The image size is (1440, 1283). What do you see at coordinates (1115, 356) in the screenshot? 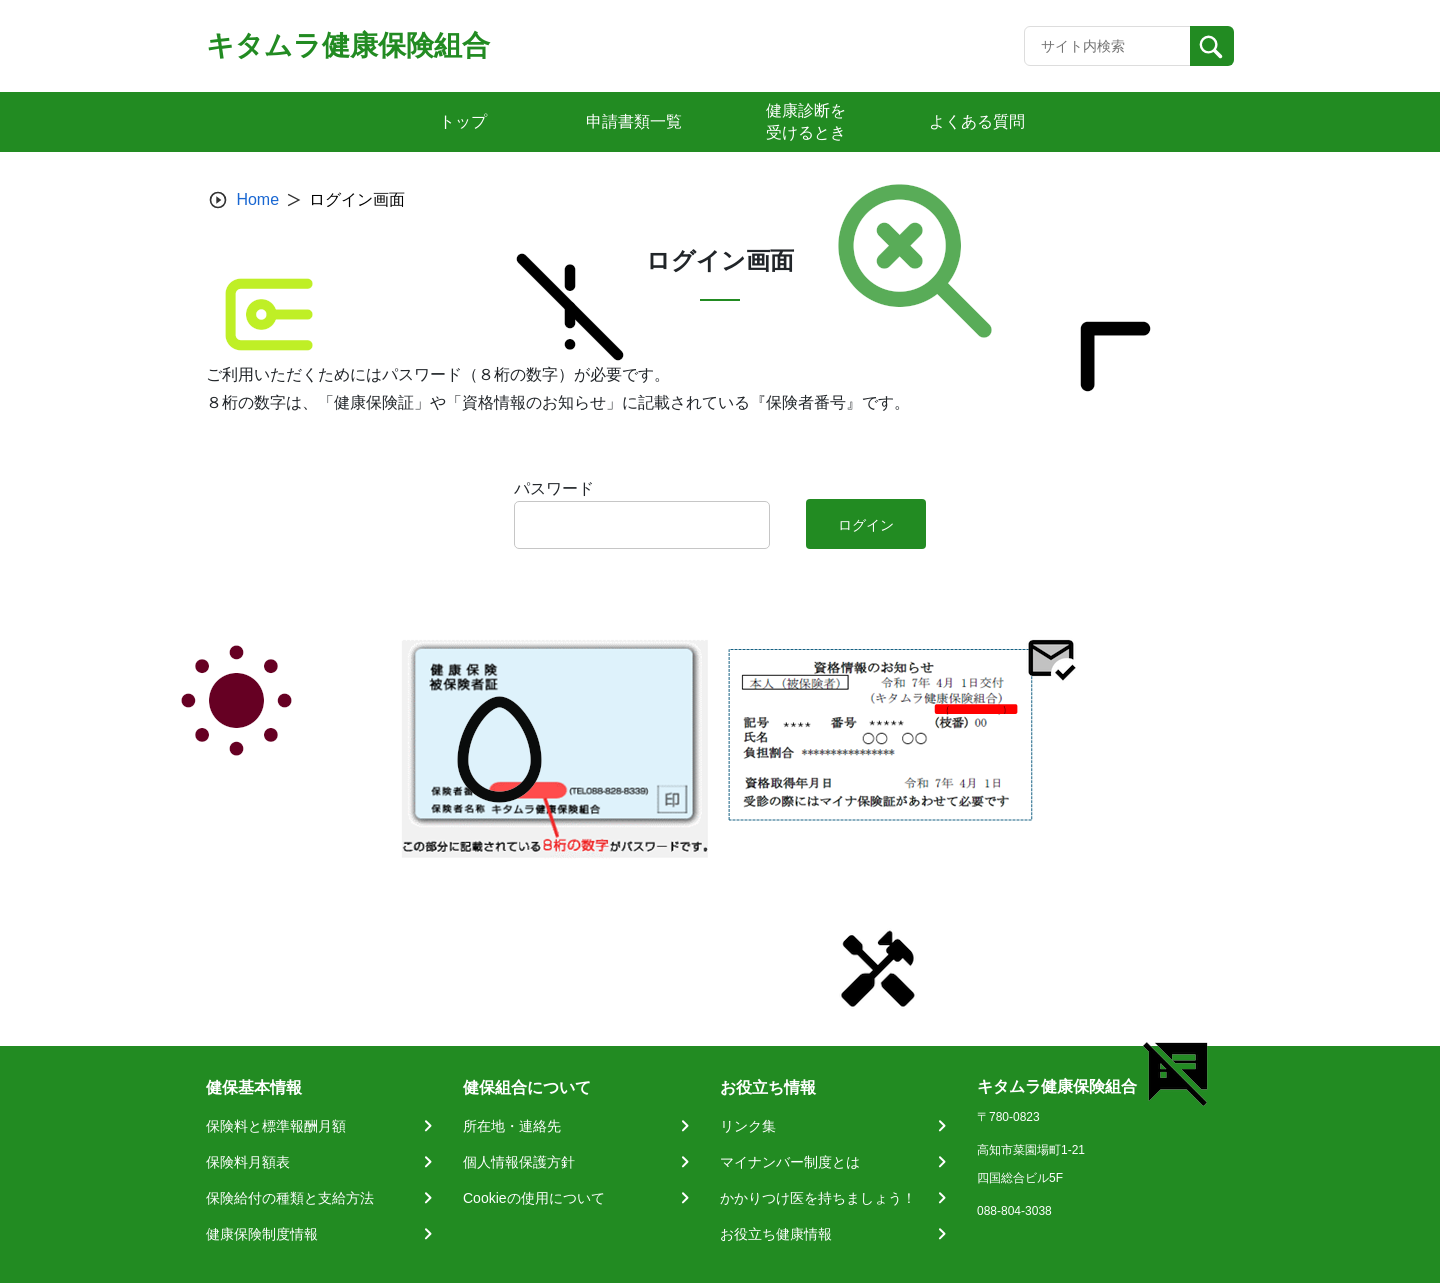
I see `navigate to the top-left or previous section` at bounding box center [1115, 356].